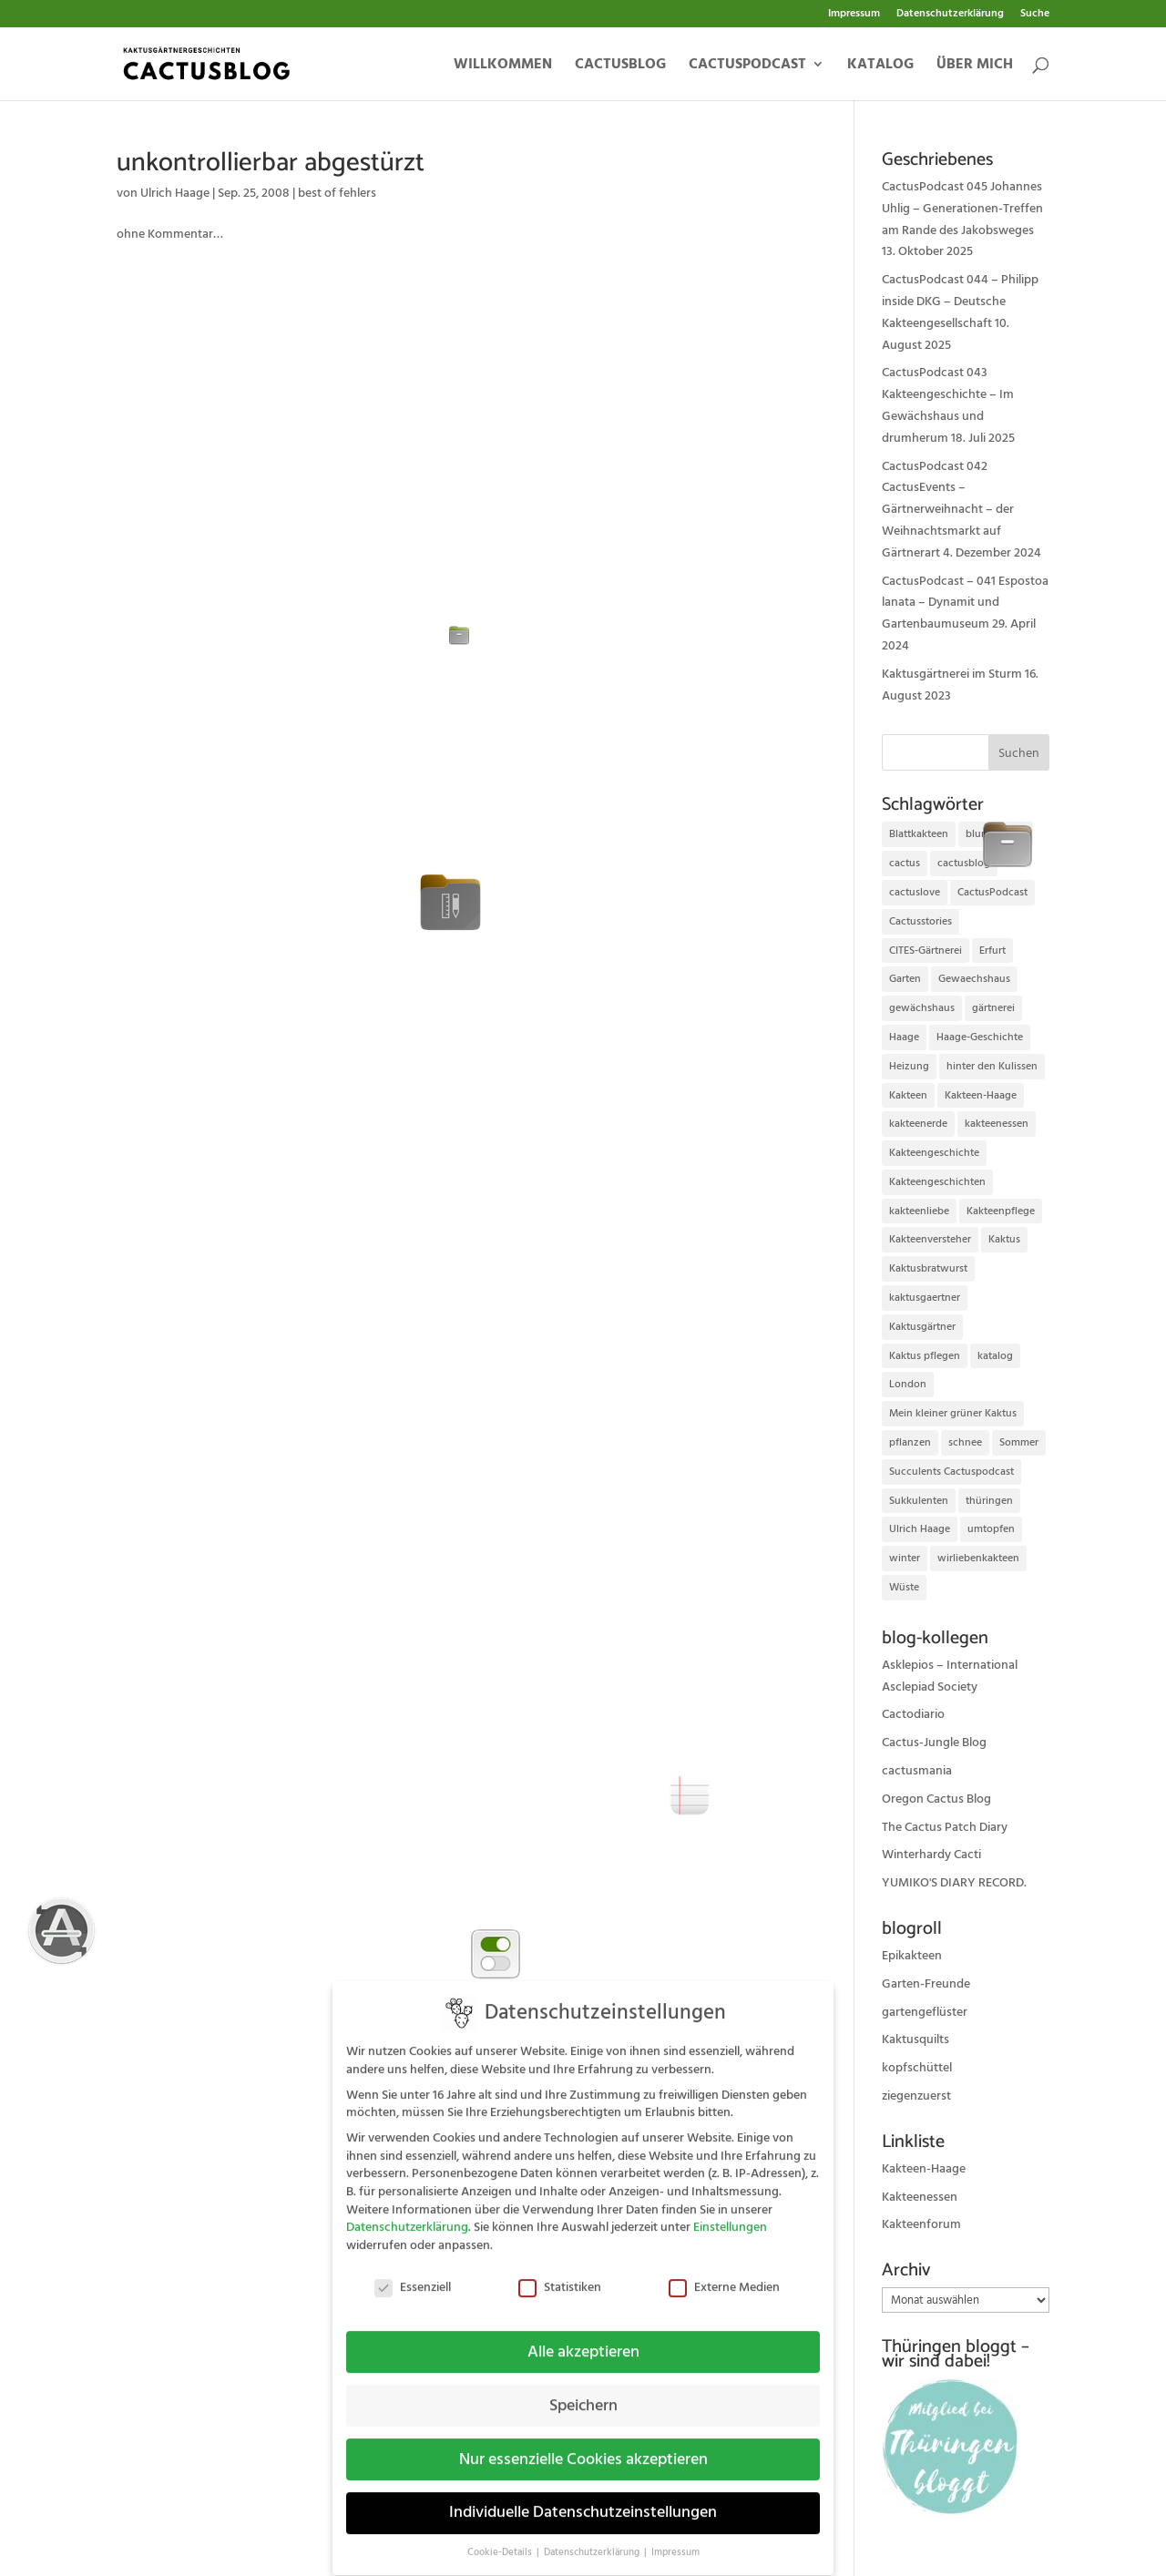 This screenshot has height=2576, width=1166. I want to click on open templates folder, so click(450, 902).